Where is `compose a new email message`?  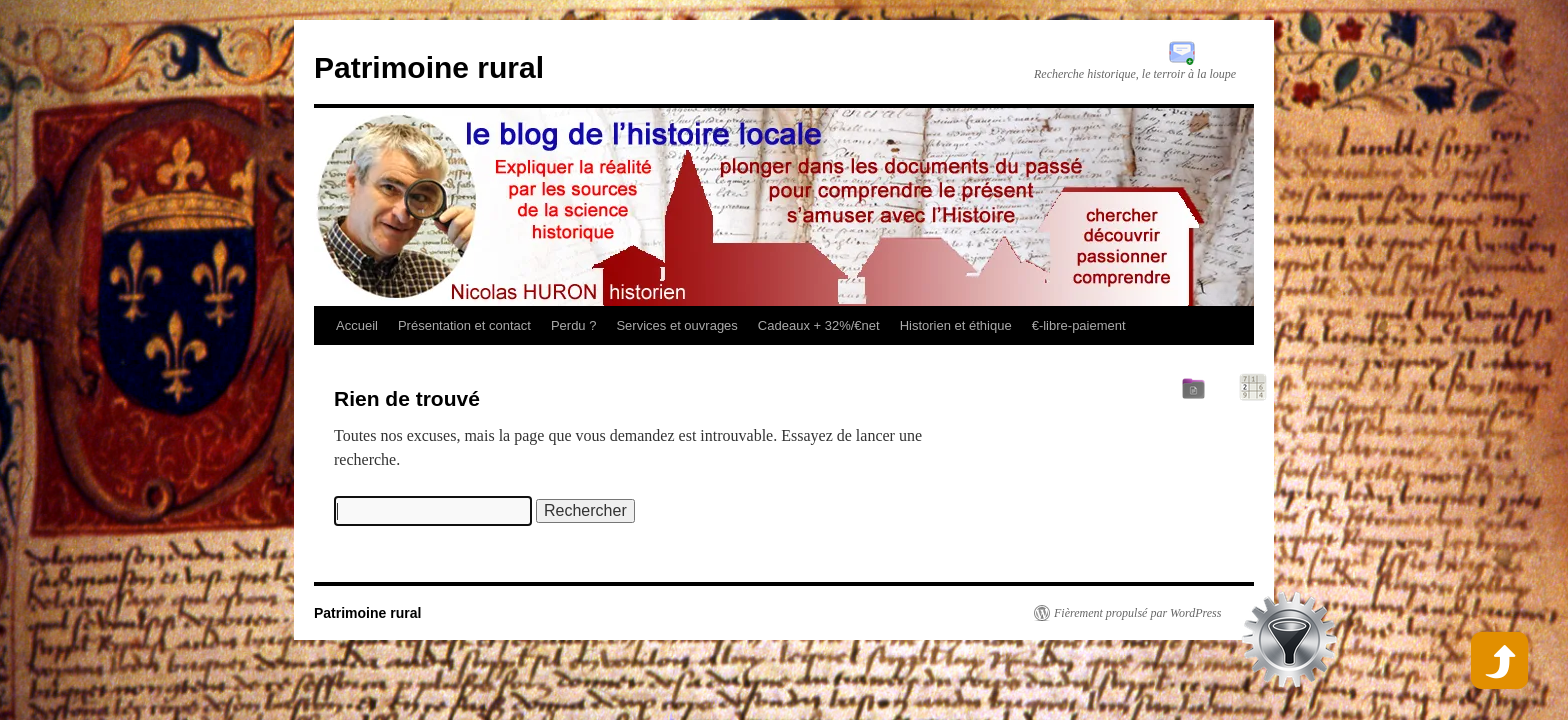
compose a new email message is located at coordinates (1182, 52).